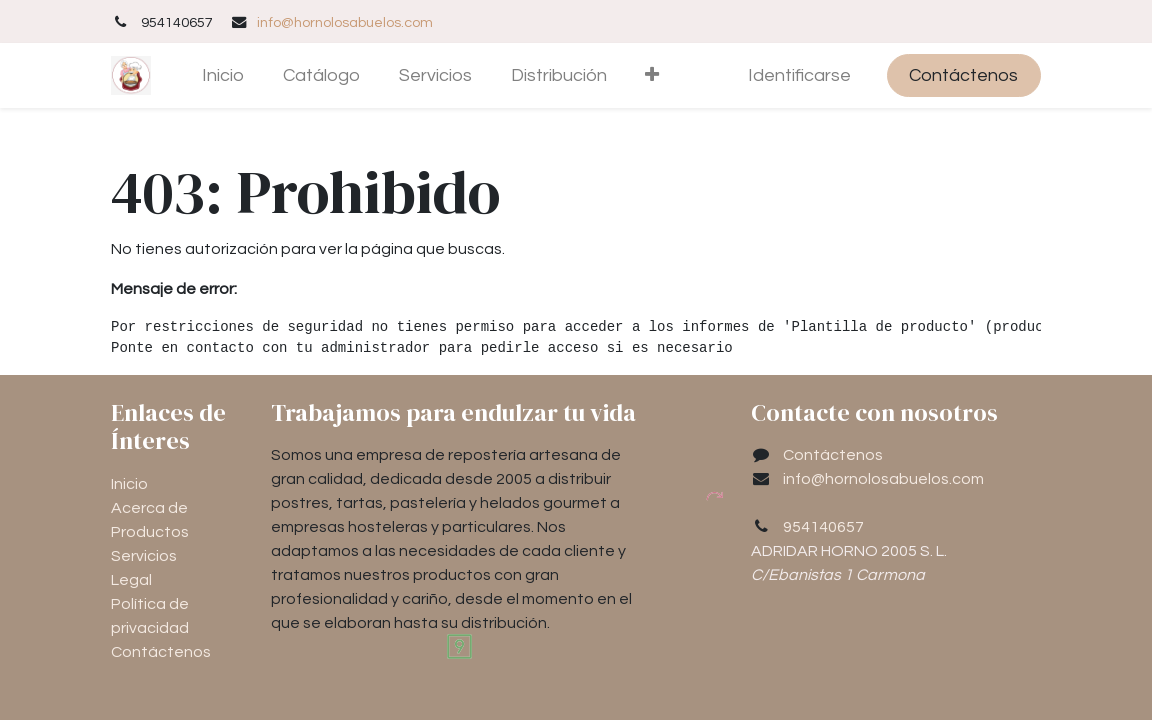  What do you see at coordinates (459, 646) in the screenshot?
I see `select number nine` at bounding box center [459, 646].